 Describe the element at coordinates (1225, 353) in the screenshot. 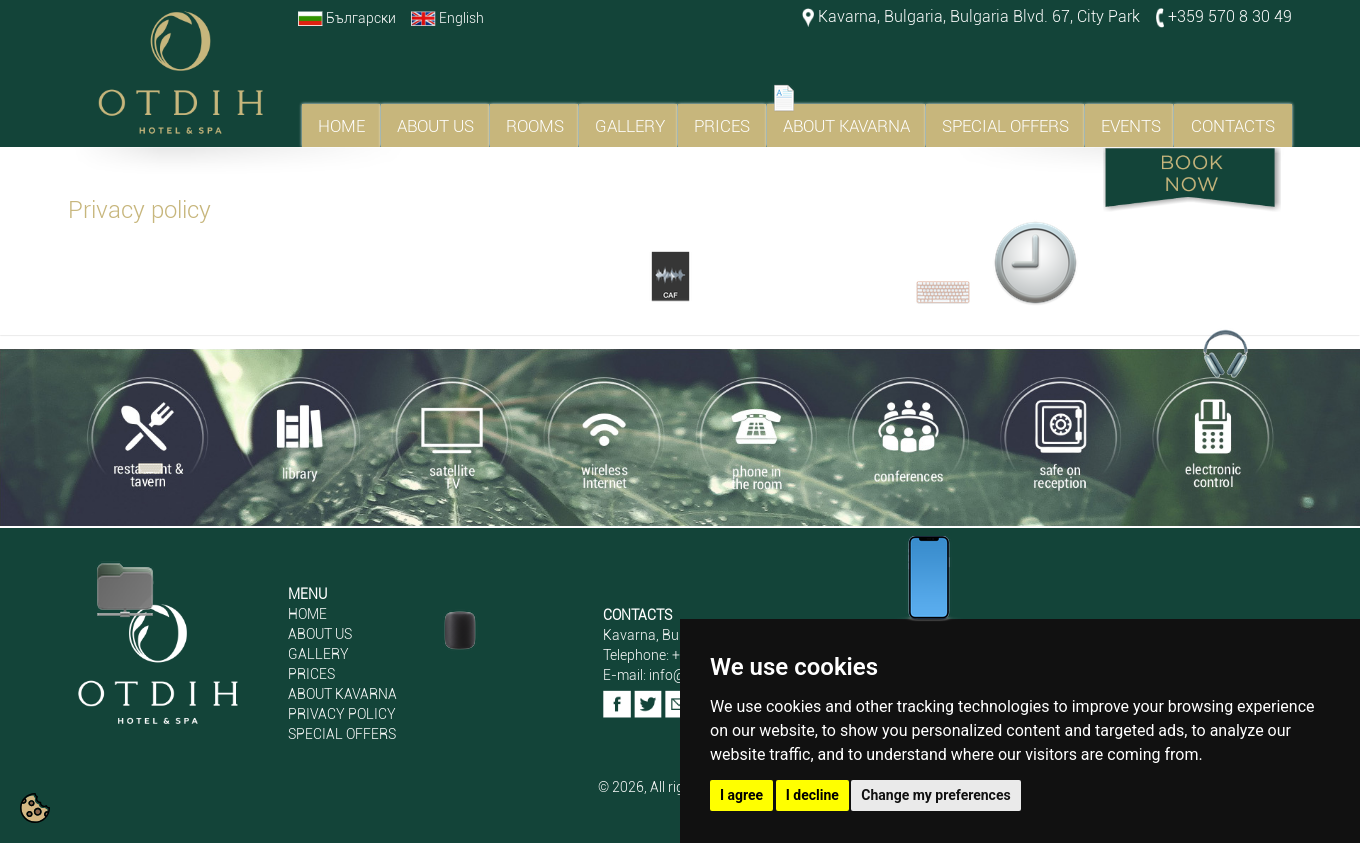

I see `bluetooth headphones connected` at that location.